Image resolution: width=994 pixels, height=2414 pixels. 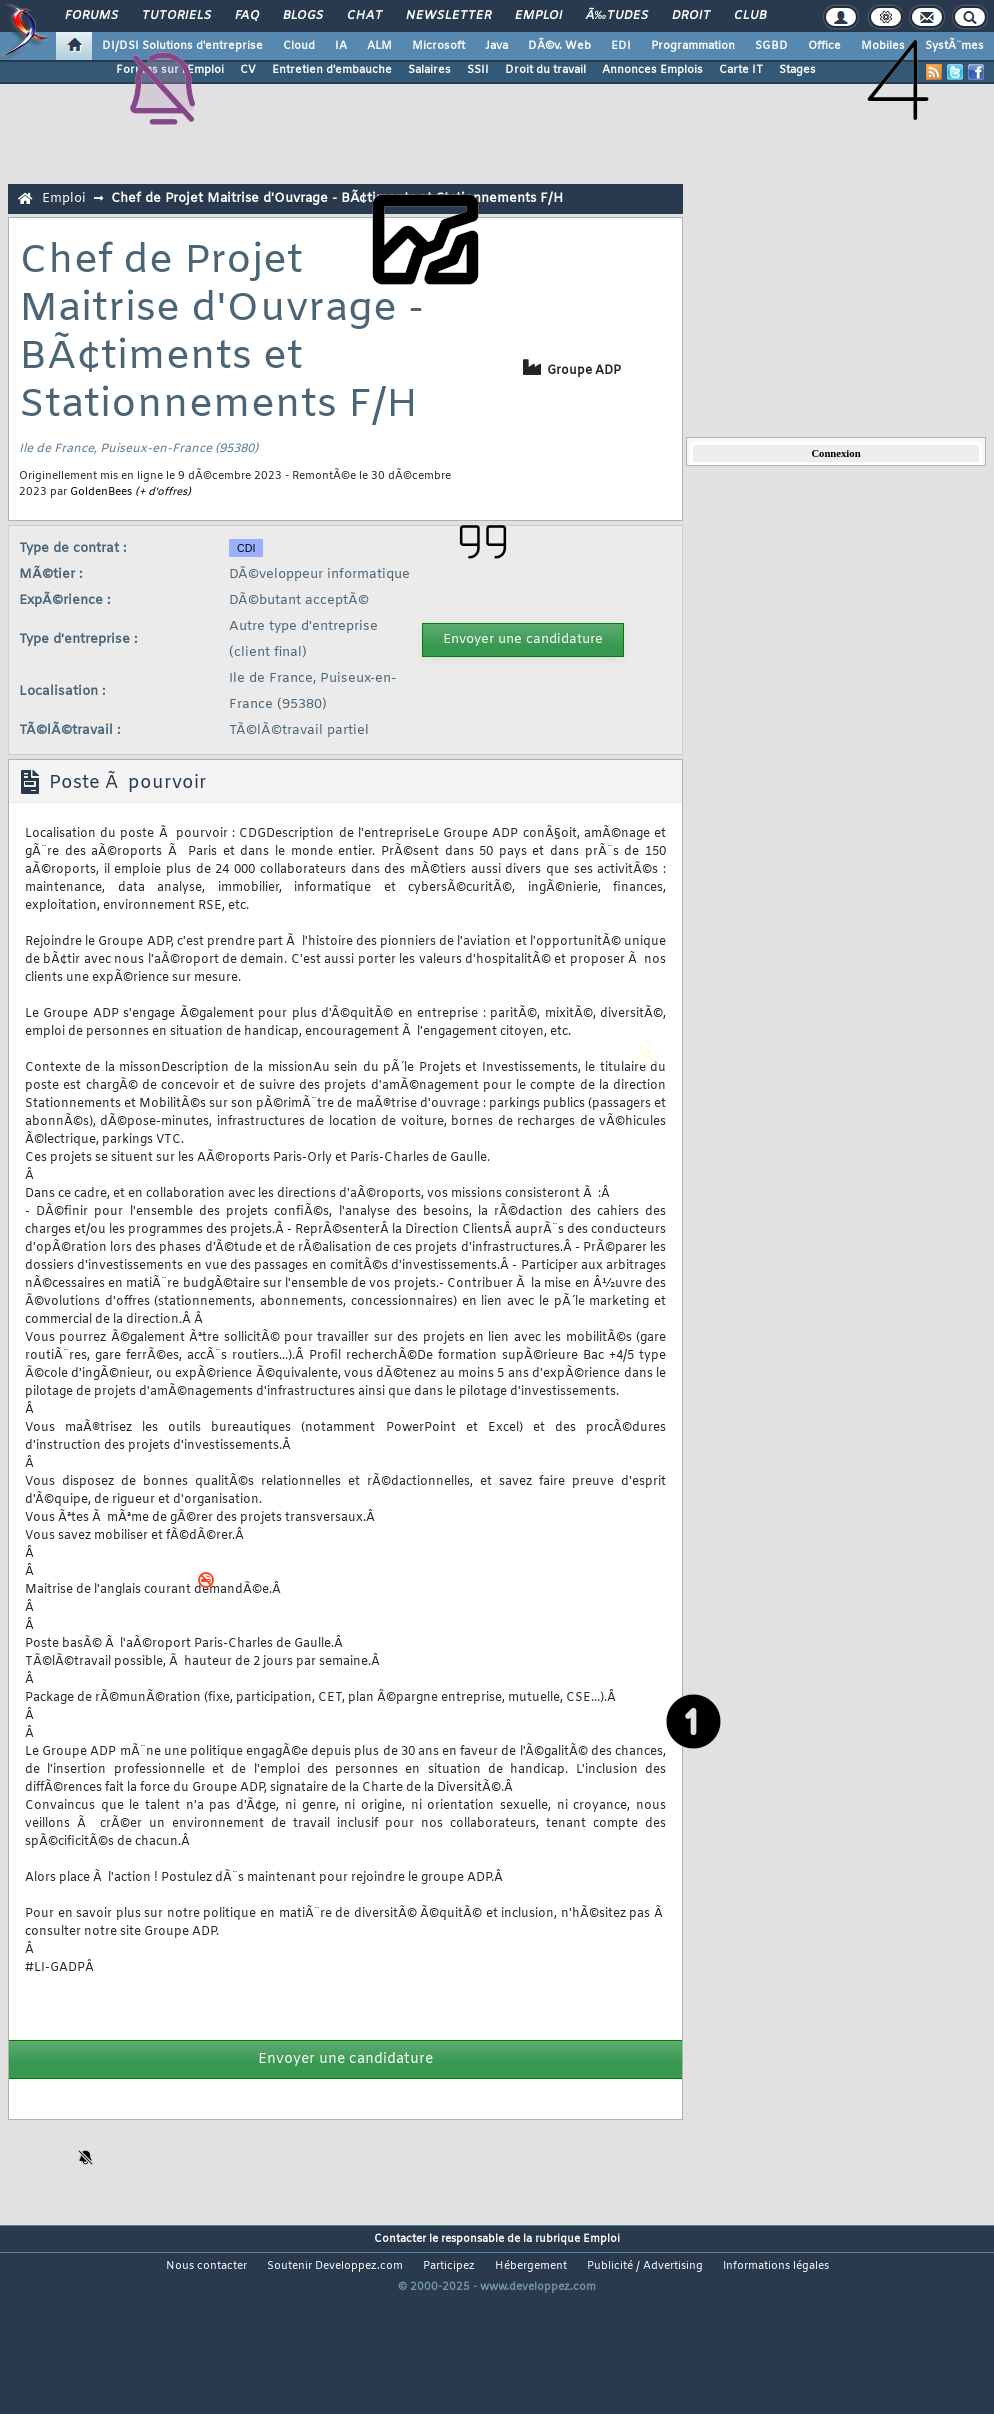 I want to click on indicates a no smoking zone or area, so click(x=206, y=1580).